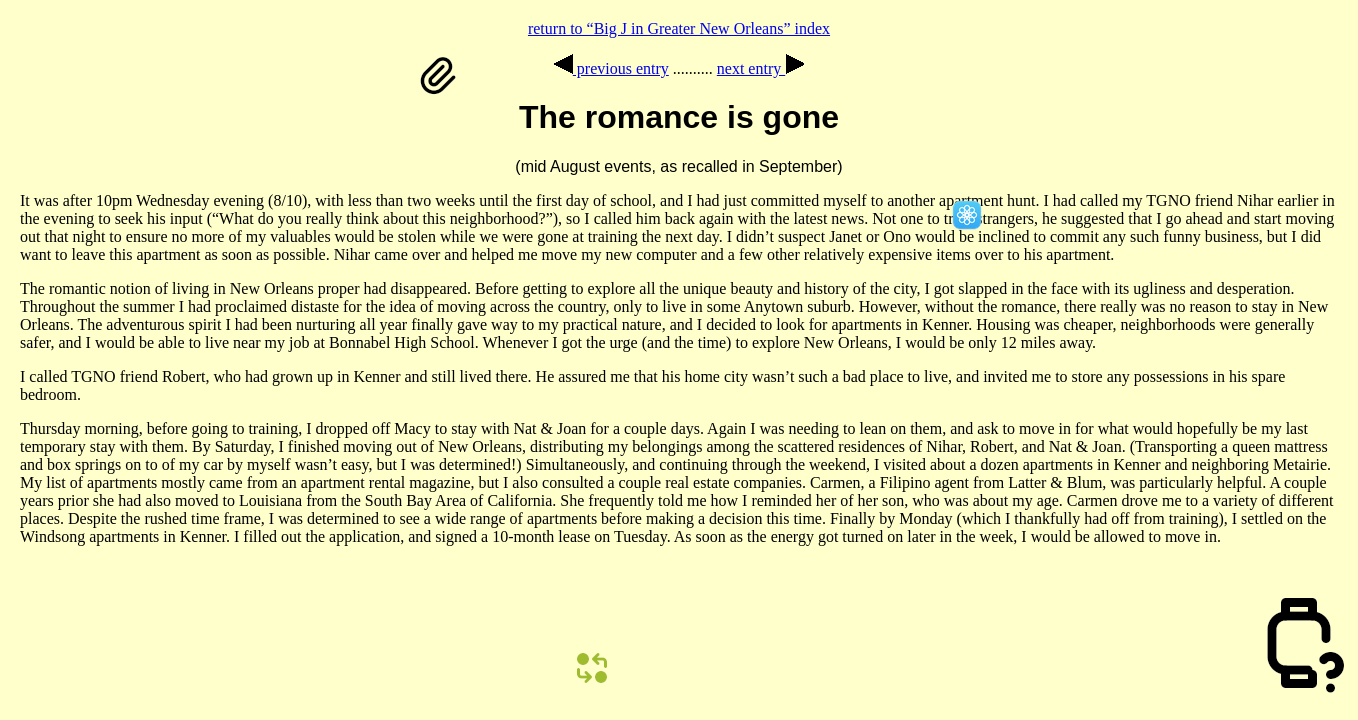  What do you see at coordinates (1299, 643) in the screenshot?
I see `smartwatch help or support` at bounding box center [1299, 643].